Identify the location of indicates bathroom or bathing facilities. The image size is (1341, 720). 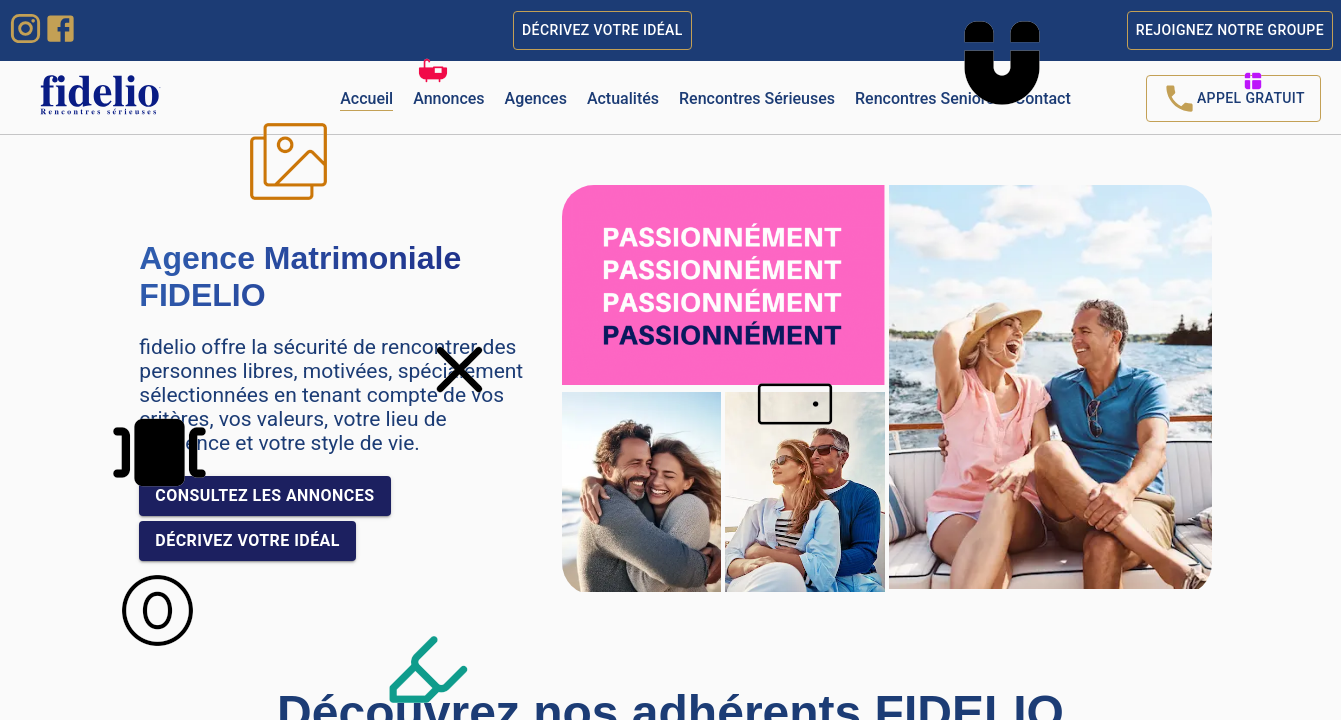
(433, 71).